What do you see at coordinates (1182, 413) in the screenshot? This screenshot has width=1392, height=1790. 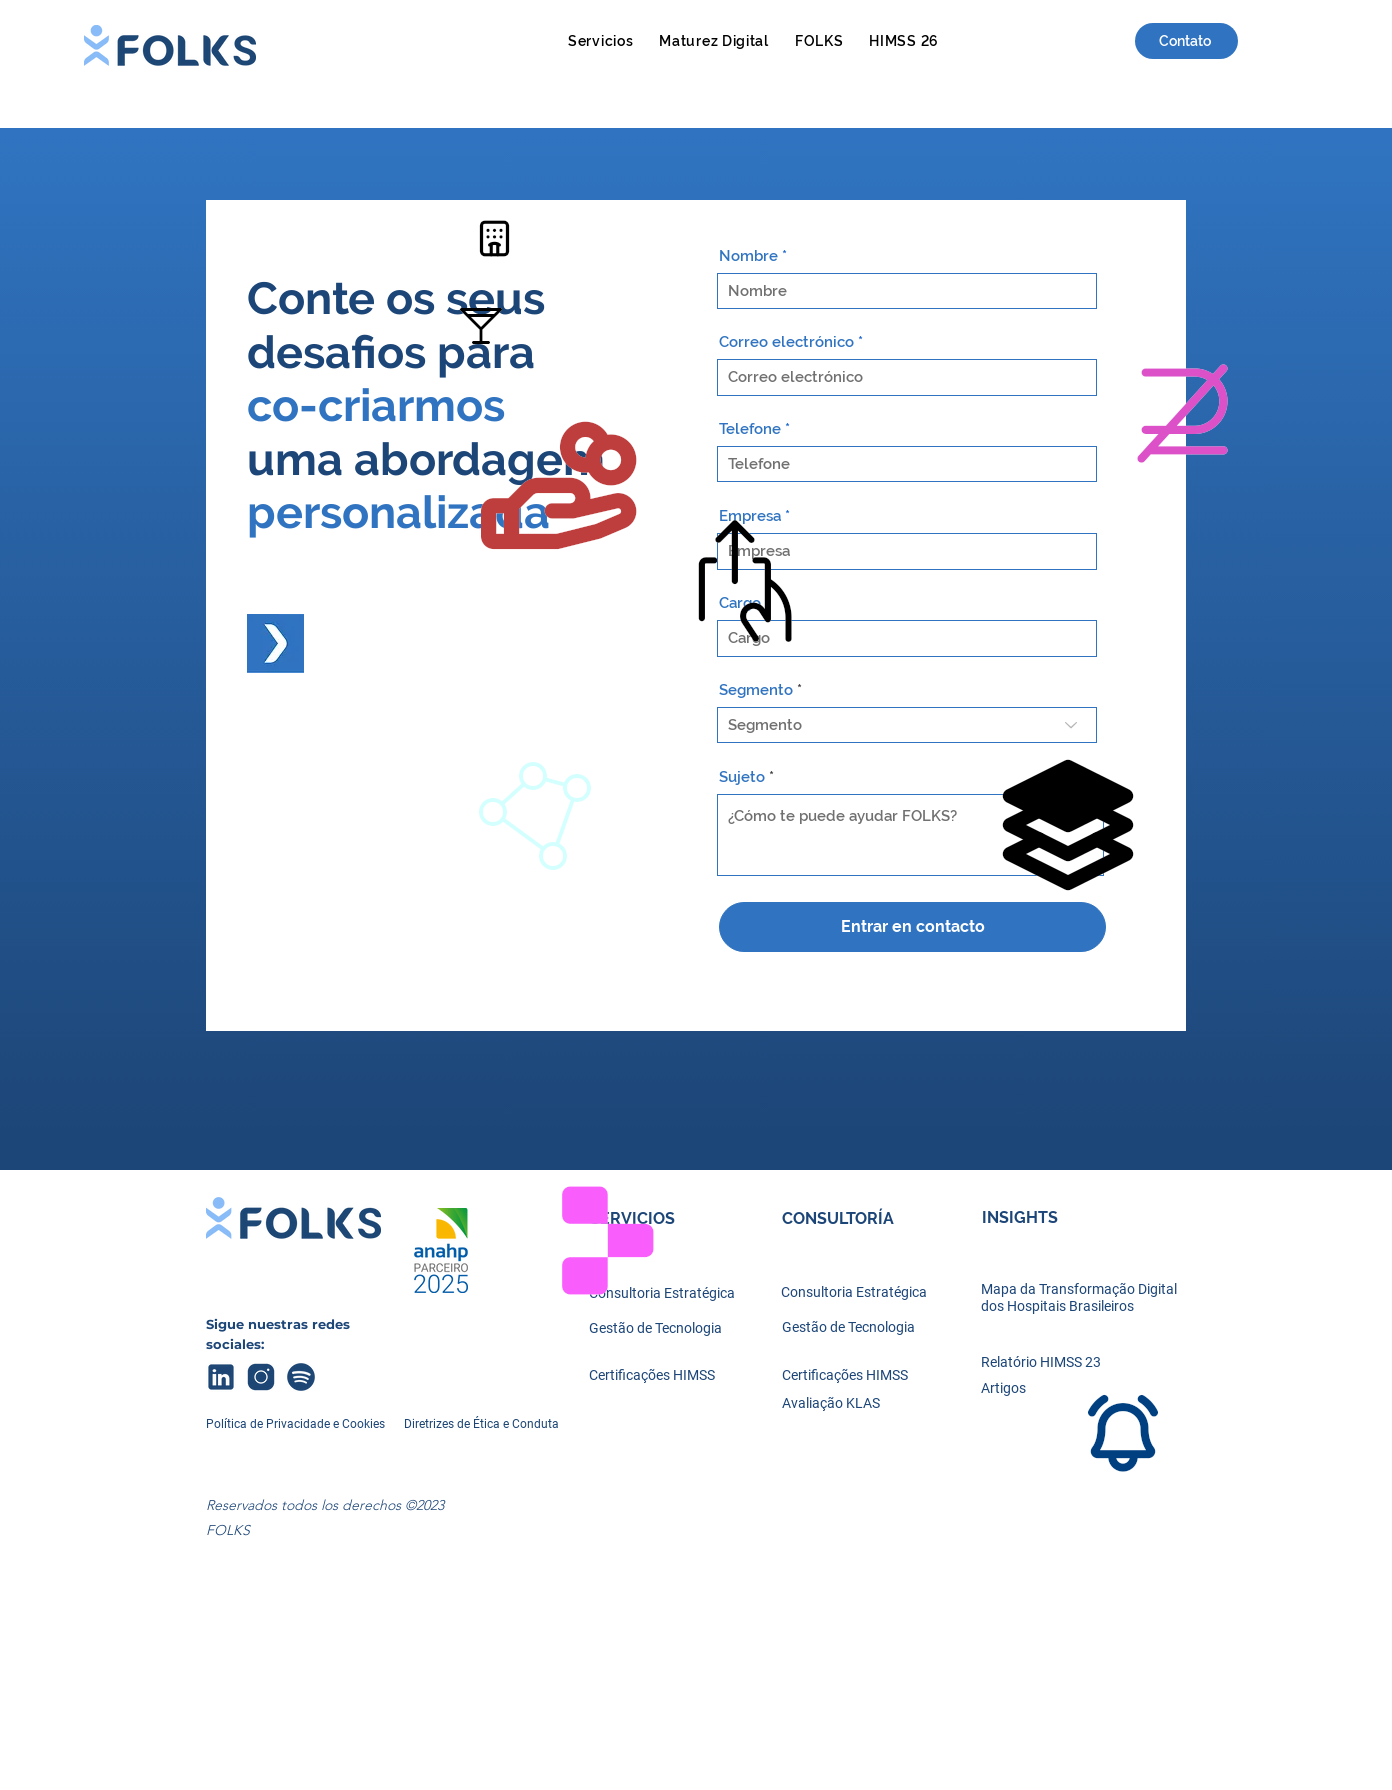 I see `indicates a set is not a superset of another in mathematical notation` at bounding box center [1182, 413].